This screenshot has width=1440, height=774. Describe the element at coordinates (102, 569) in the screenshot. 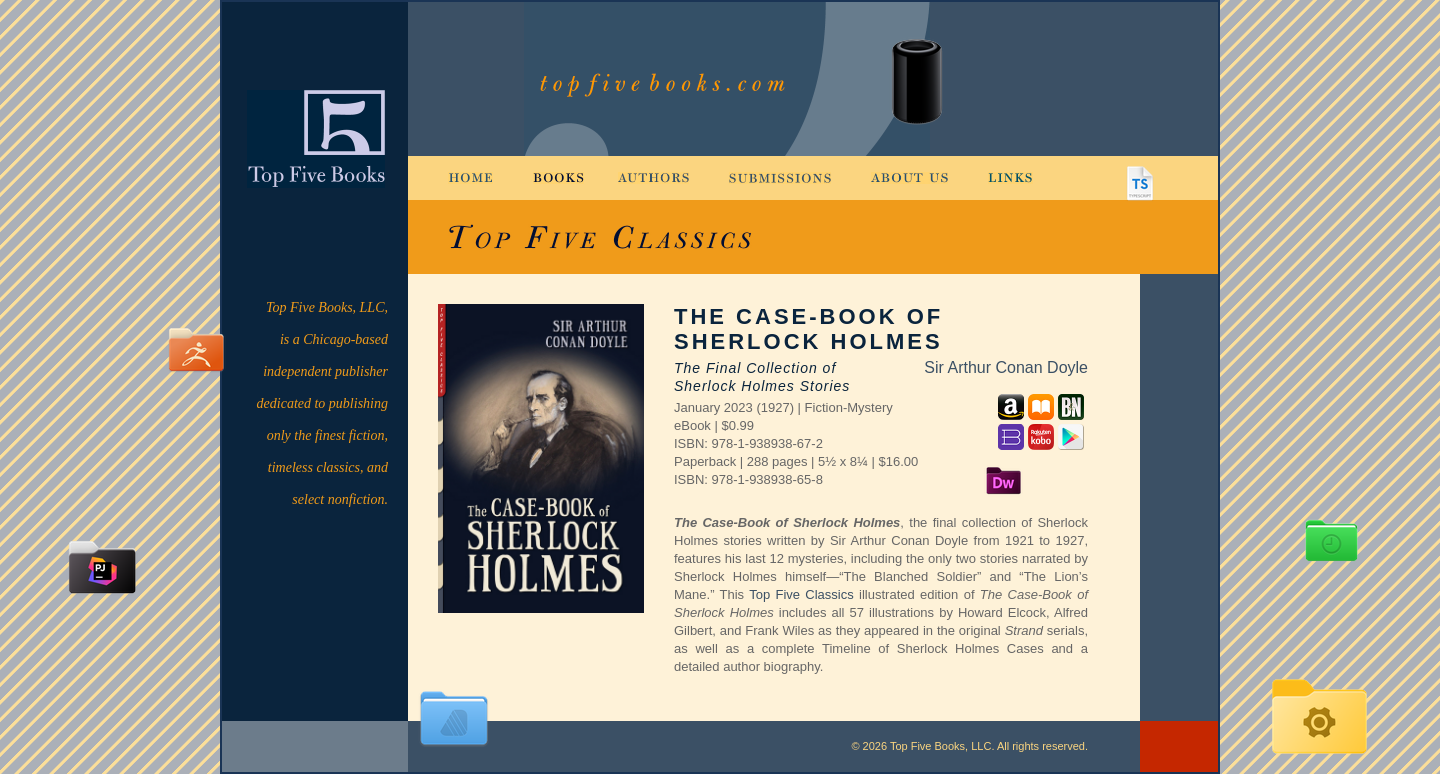

I see `open jetbrains projector project folder` at that location.